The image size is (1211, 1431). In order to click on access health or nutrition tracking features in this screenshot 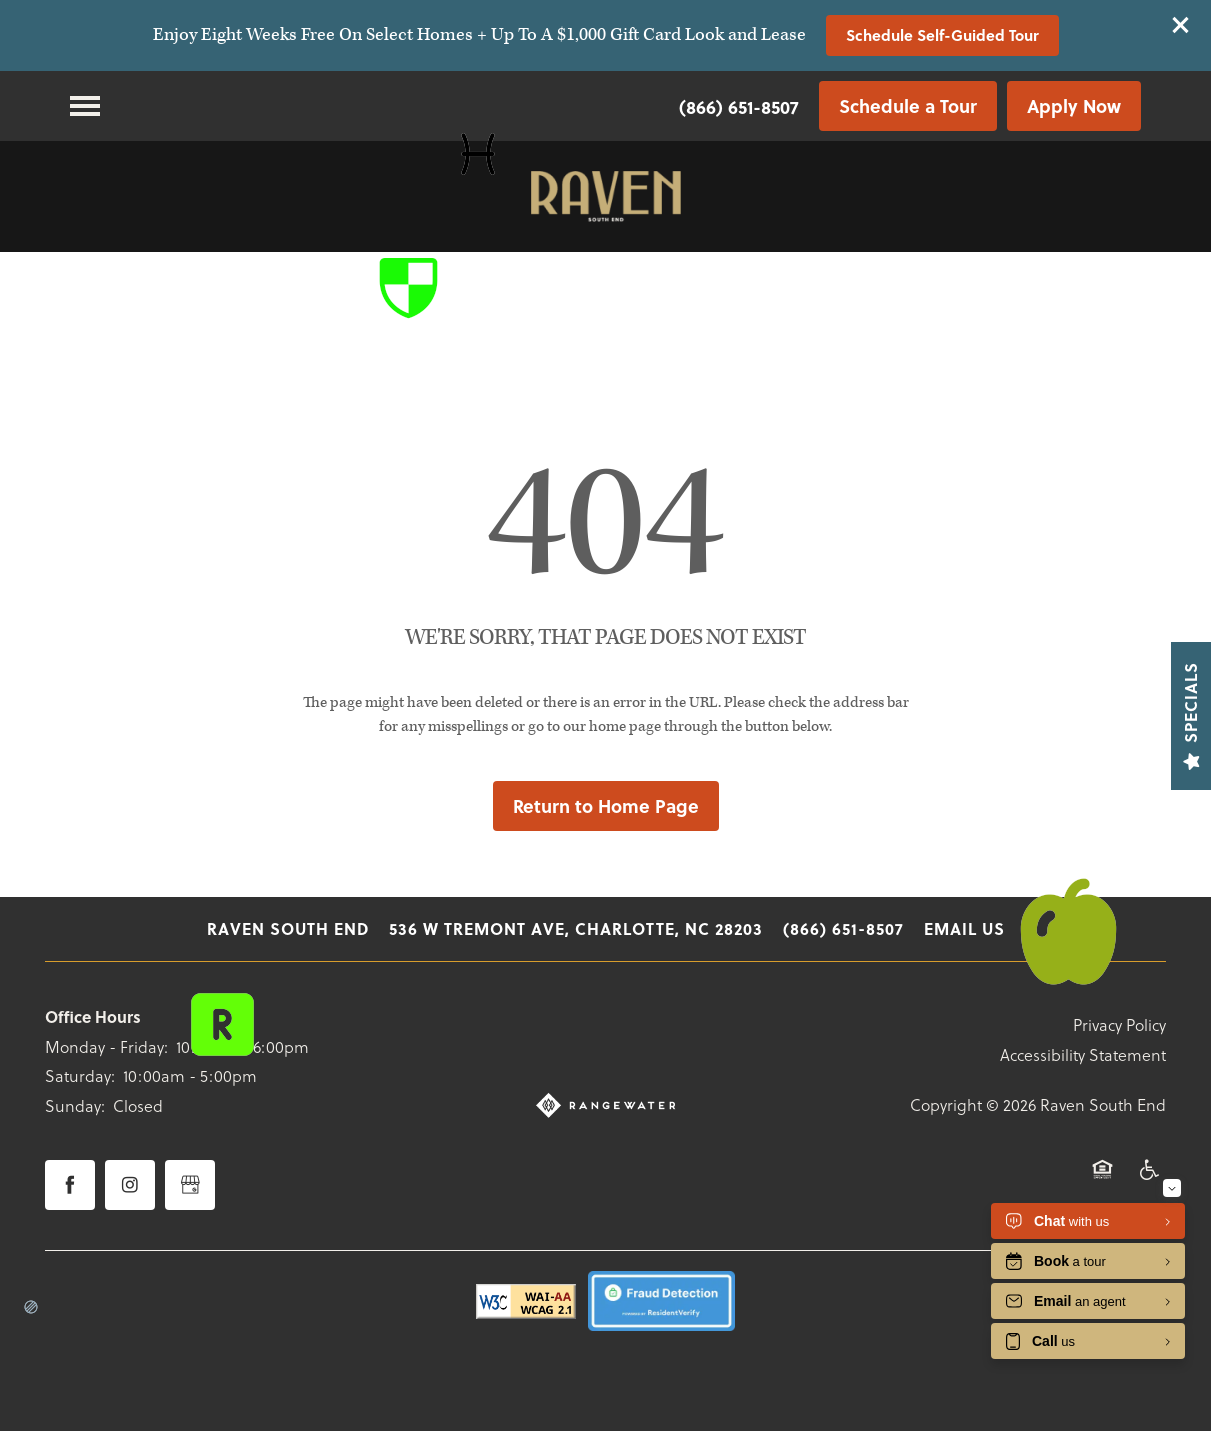, I will do `click(1068, 931)`.